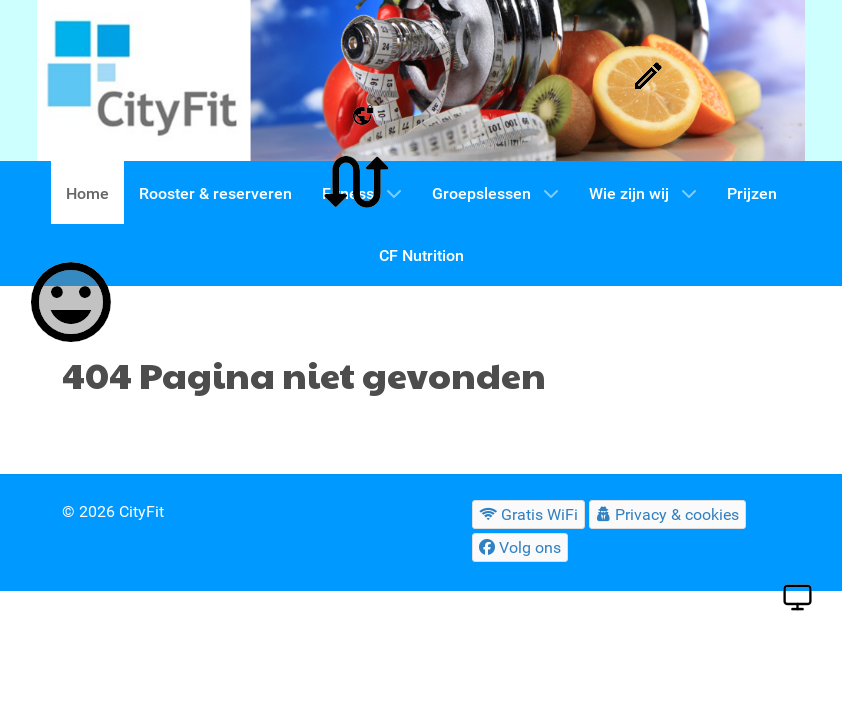 Image resolution: width=842 pixels, height=720 pixels. What do you see at coordinates (363, 115) in the screenshot?
I see `indicates active vpn connection` at bounding box center [363, 115].